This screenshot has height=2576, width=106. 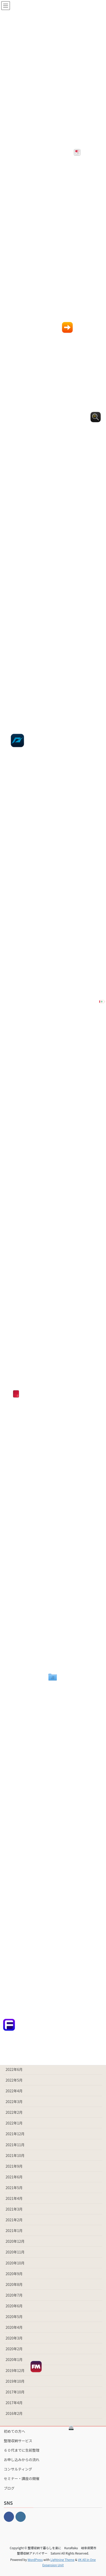 I want to click on open Affinity Designer project files folder, so click(x=53, y=1677).